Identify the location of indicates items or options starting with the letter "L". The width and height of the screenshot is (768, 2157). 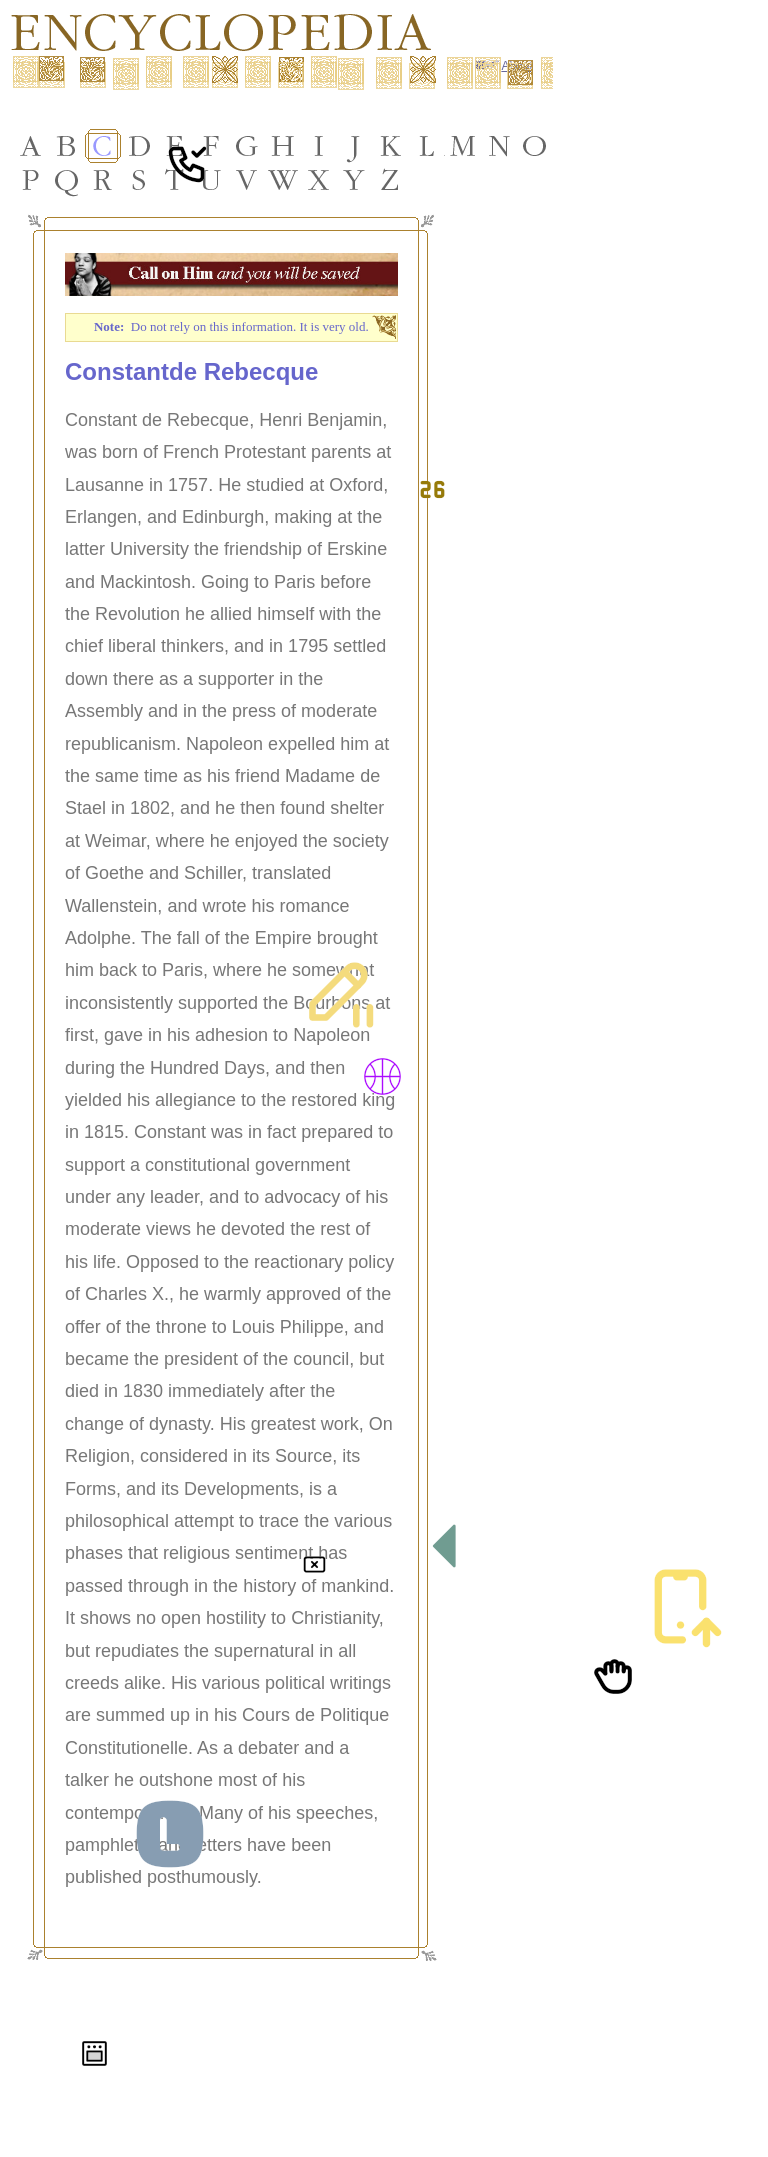
(170, 1834).